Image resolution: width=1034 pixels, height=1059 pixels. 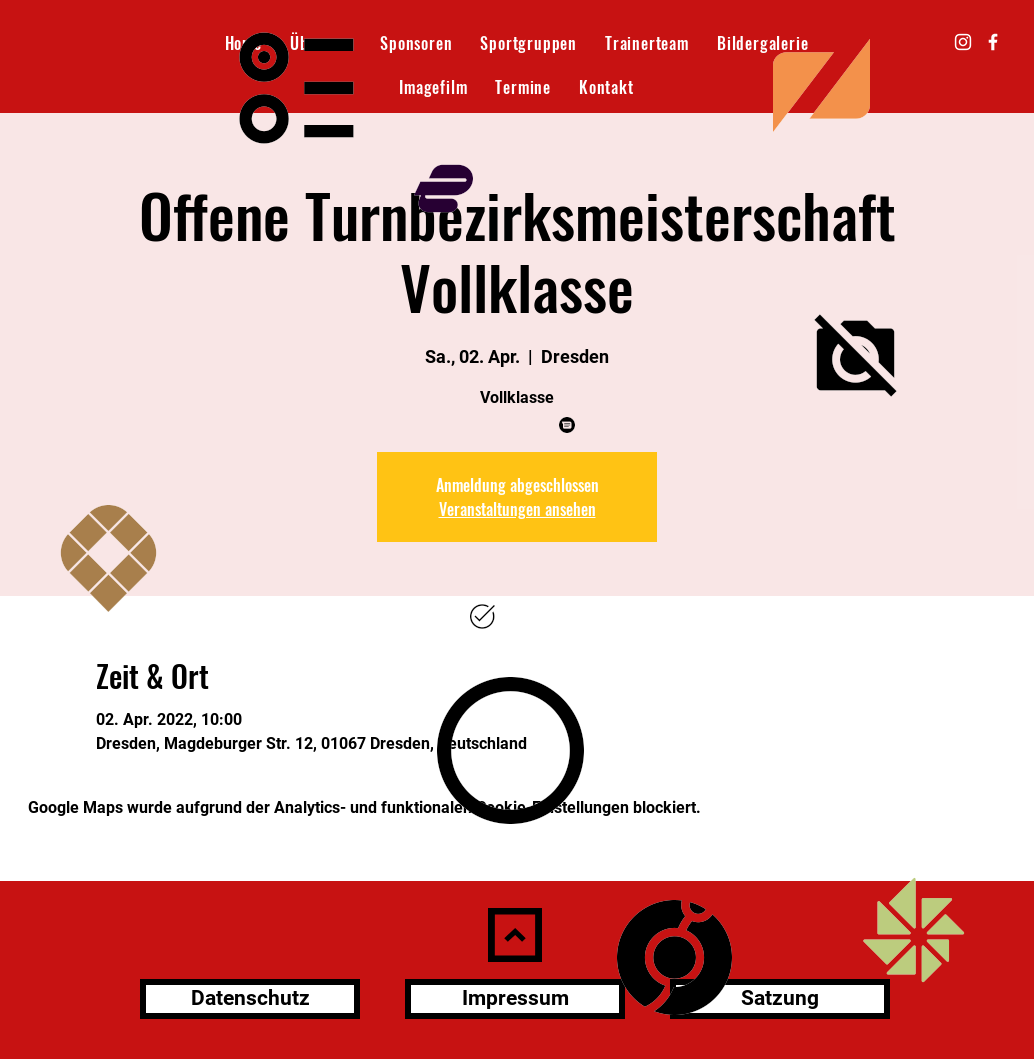 I want to click on sourcehut logo - link to sourcehut code hosting platform, so click(x=510, y=750).